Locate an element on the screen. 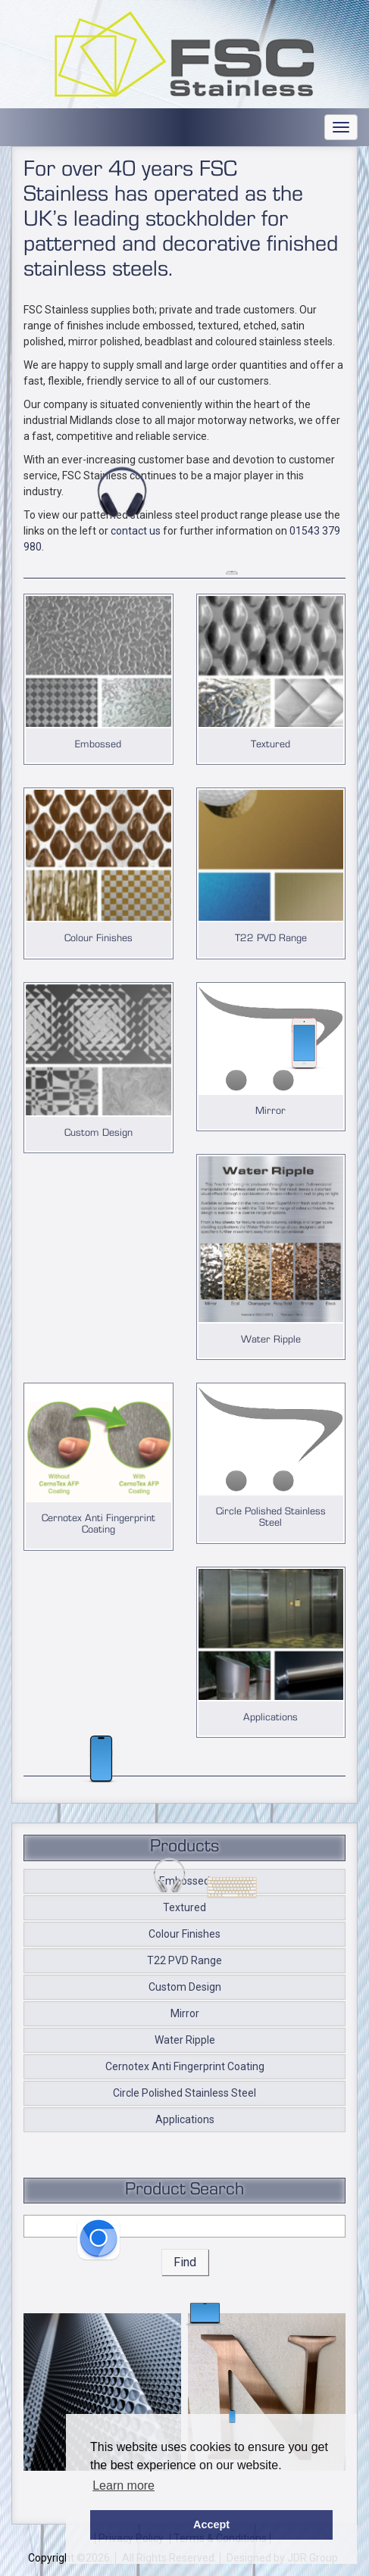 This screenshot has height=2576, width=369. iPhone 16 device icon is located at coordinates (101, 1759).